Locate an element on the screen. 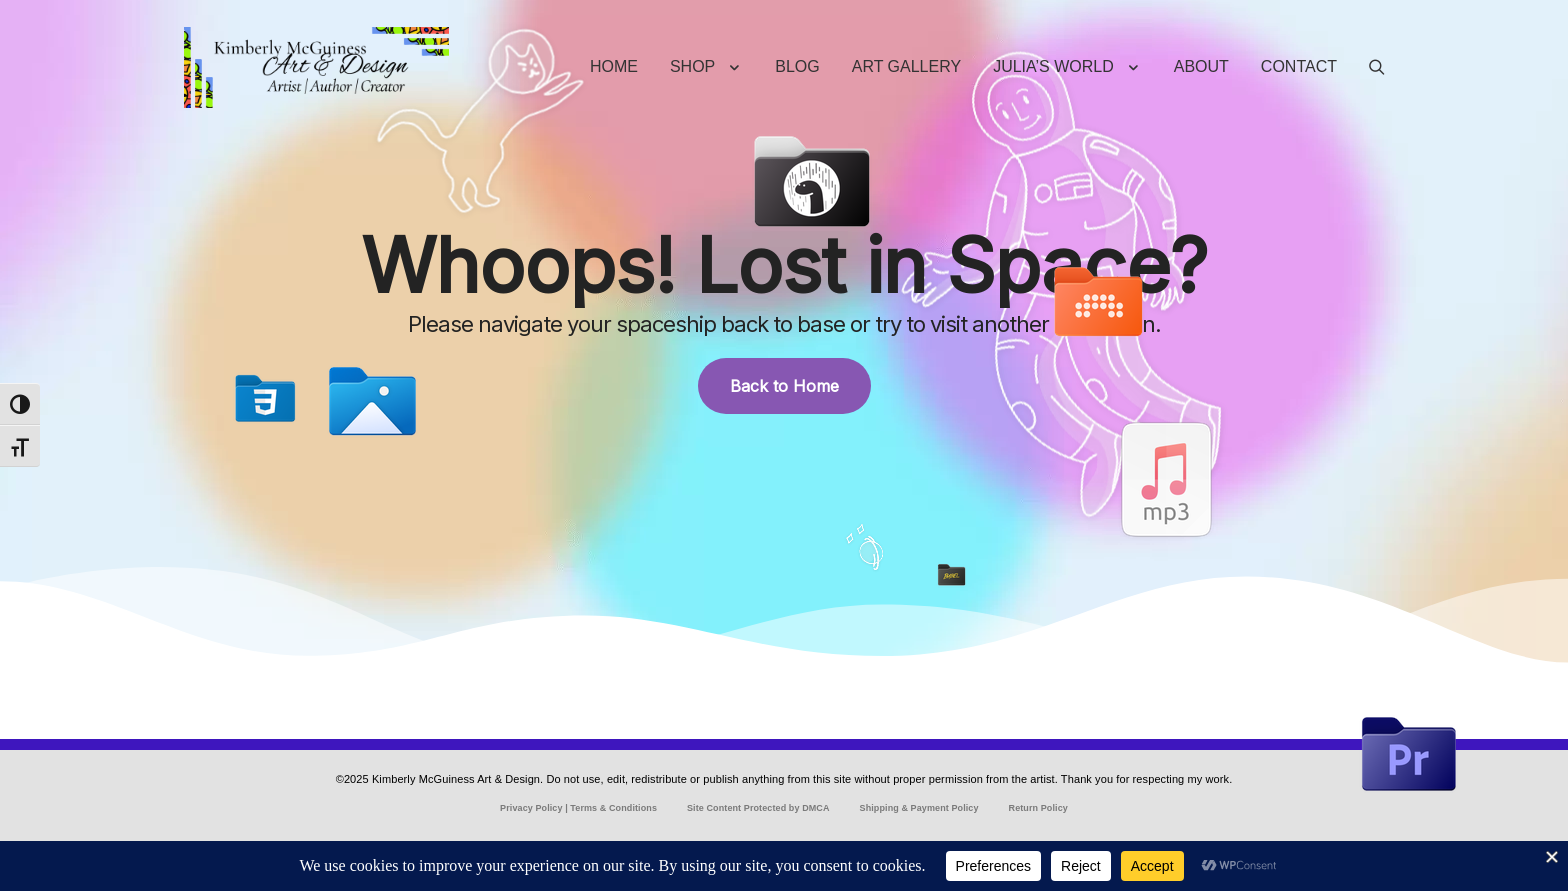  folder containing babel configuration files is located at coordinates (951, 575).